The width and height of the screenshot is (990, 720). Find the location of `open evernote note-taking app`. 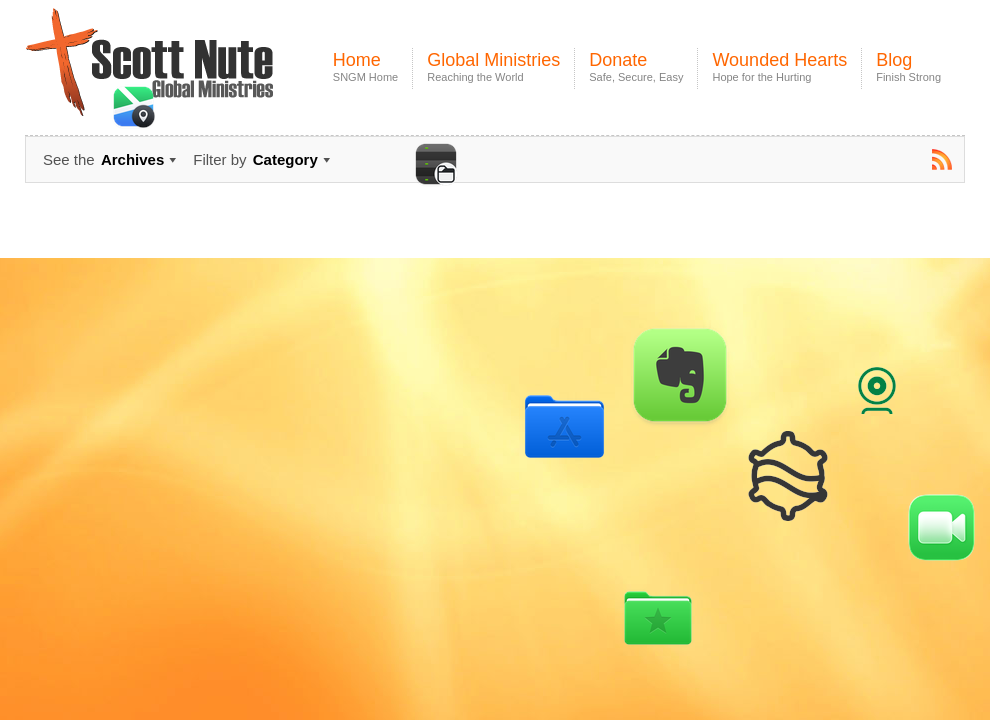

open evernote note-taking app is located at coordinates (680, 375).